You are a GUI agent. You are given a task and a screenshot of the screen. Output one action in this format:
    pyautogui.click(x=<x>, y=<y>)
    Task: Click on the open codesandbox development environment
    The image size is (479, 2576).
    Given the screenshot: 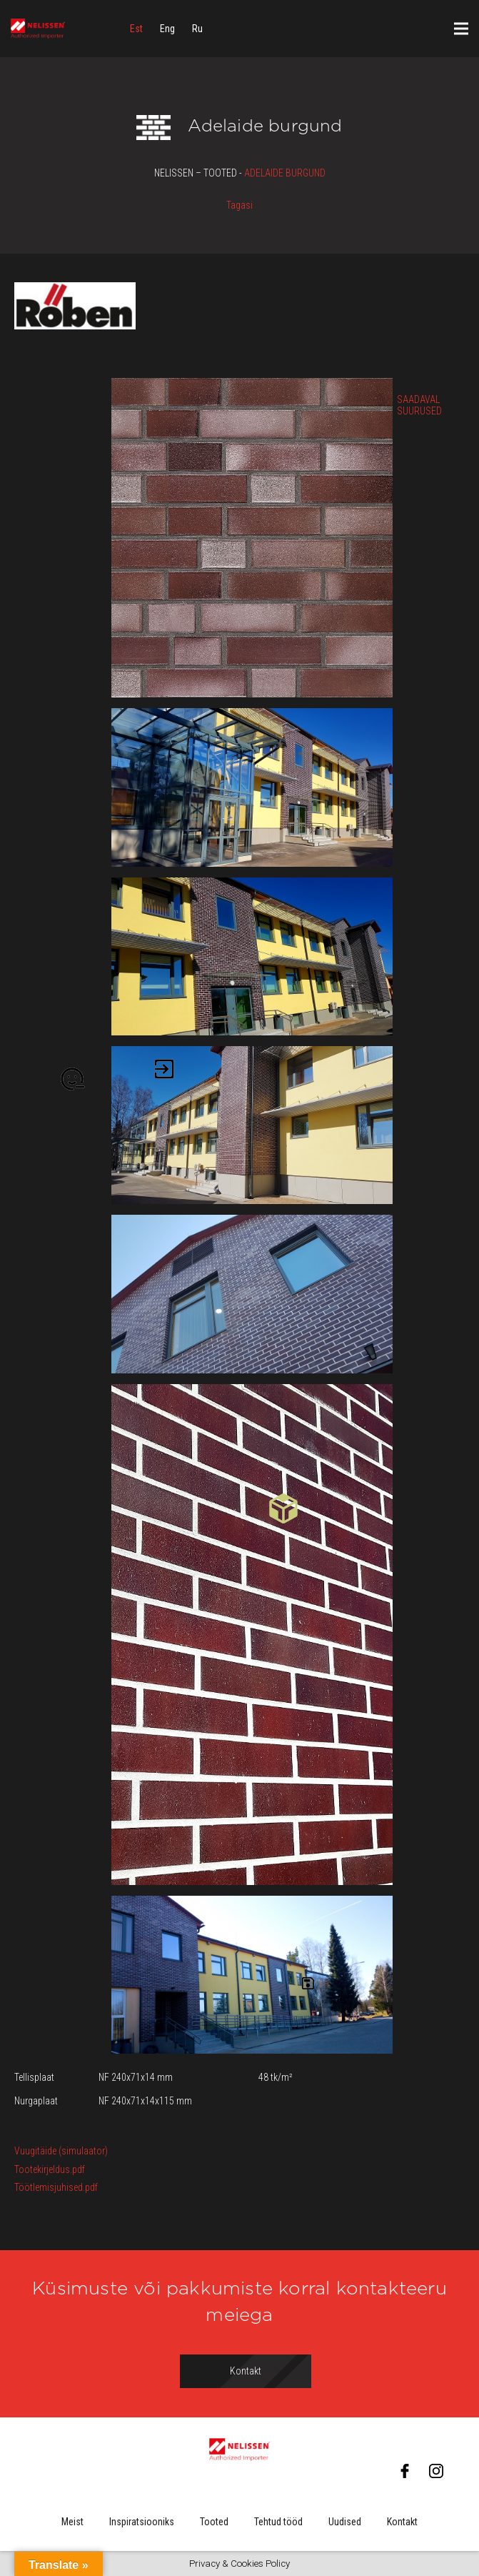 What is the action you would take?
    pyautogui.click(x=283, y=1508)
    